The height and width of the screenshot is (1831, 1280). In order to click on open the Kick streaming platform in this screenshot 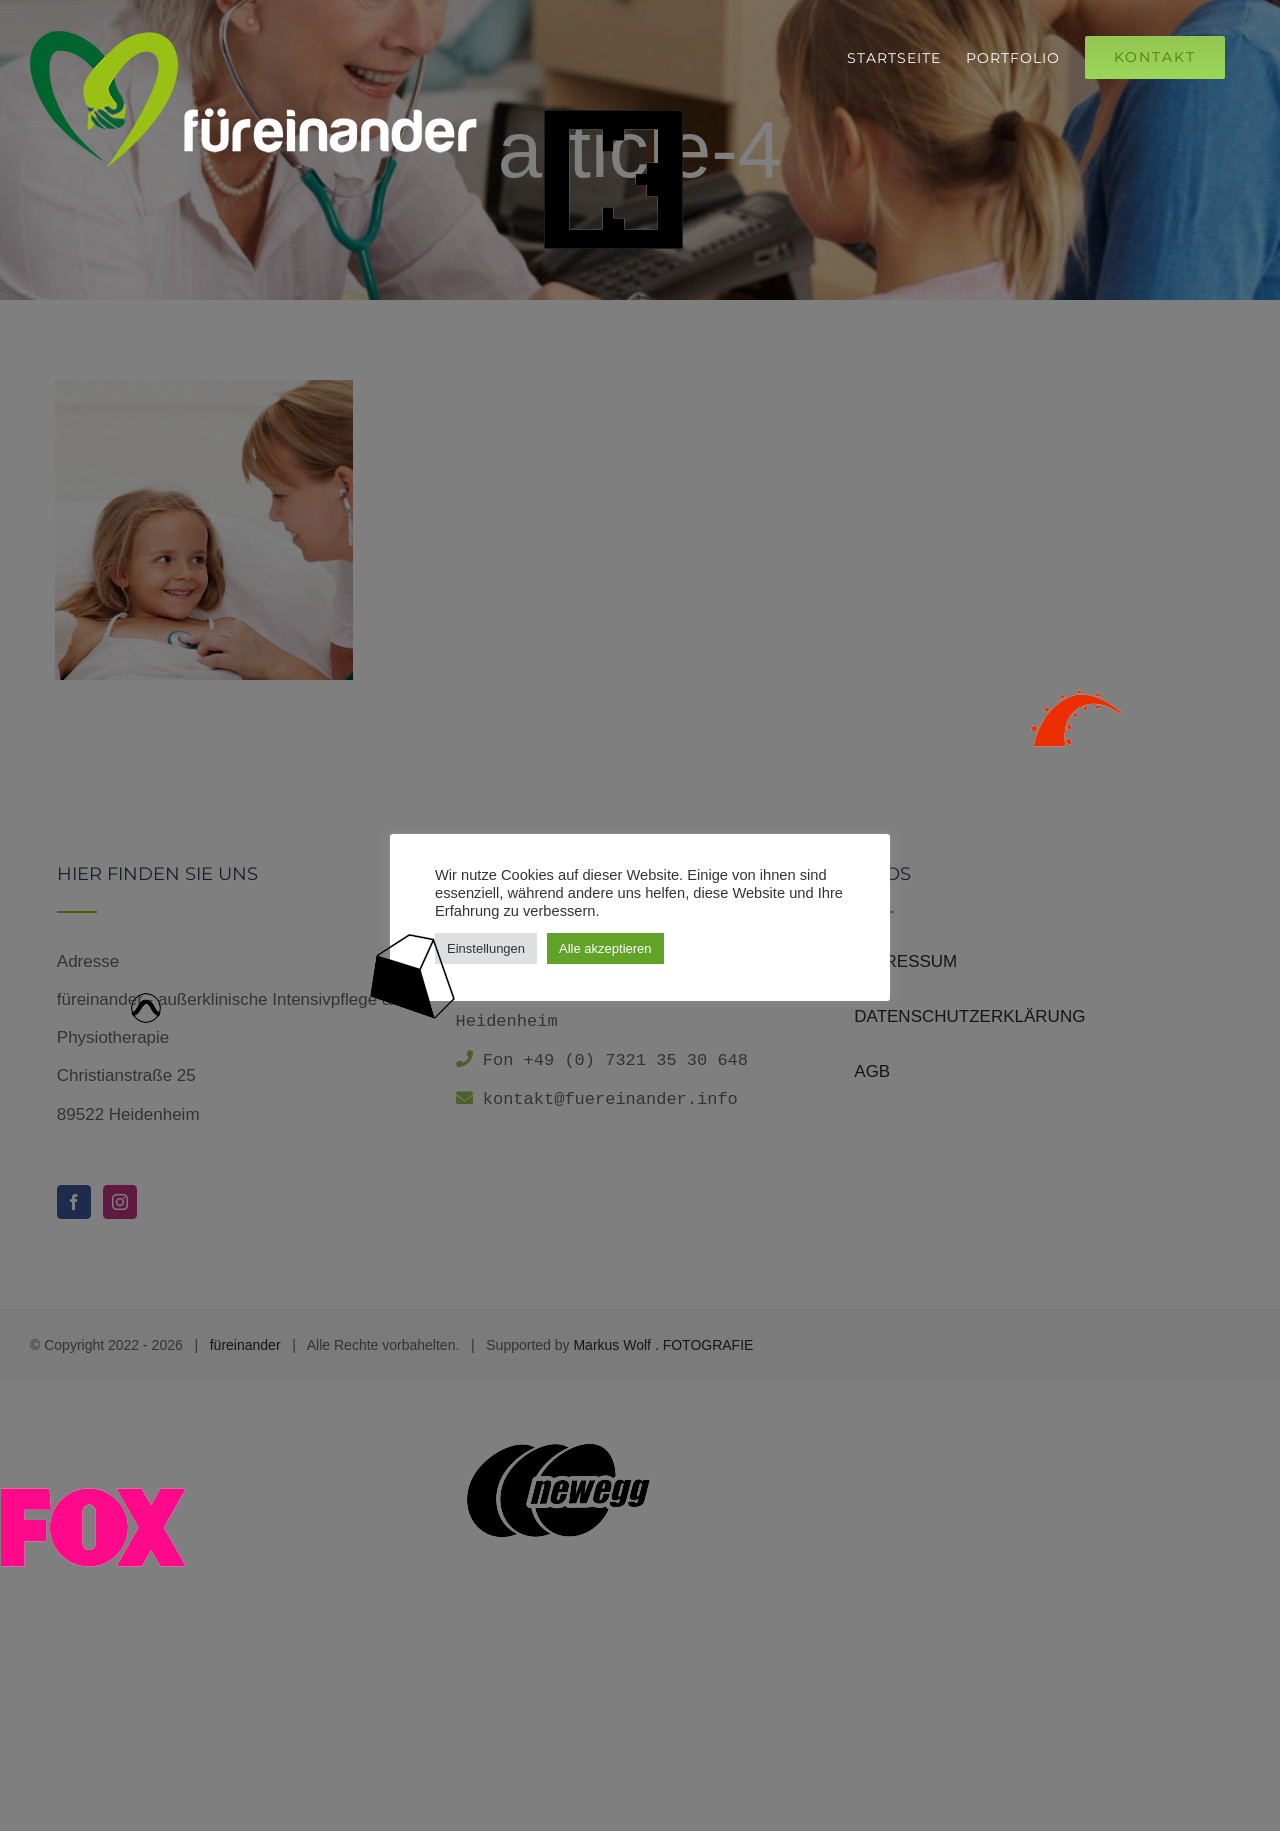, I will do `click(613, 179)`.